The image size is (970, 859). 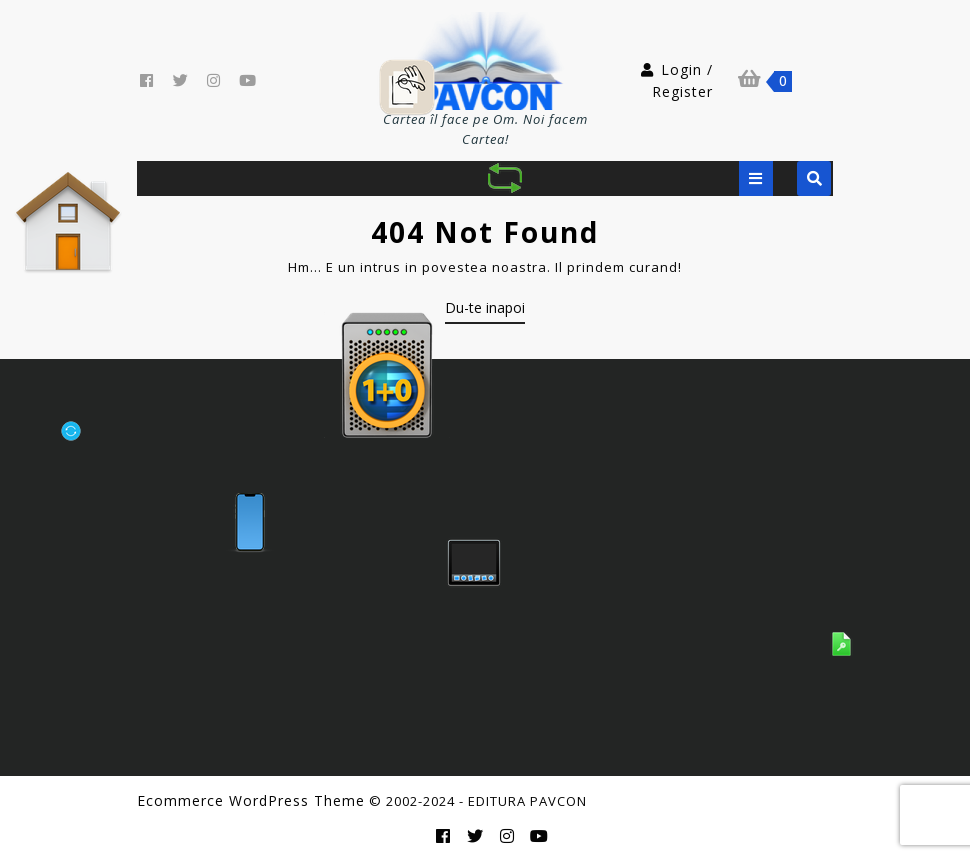 What do you see at coordinates (841, 644) in the screenshot?
I see `a PEM key file for secure authentication` at bounding box center [841, 644].